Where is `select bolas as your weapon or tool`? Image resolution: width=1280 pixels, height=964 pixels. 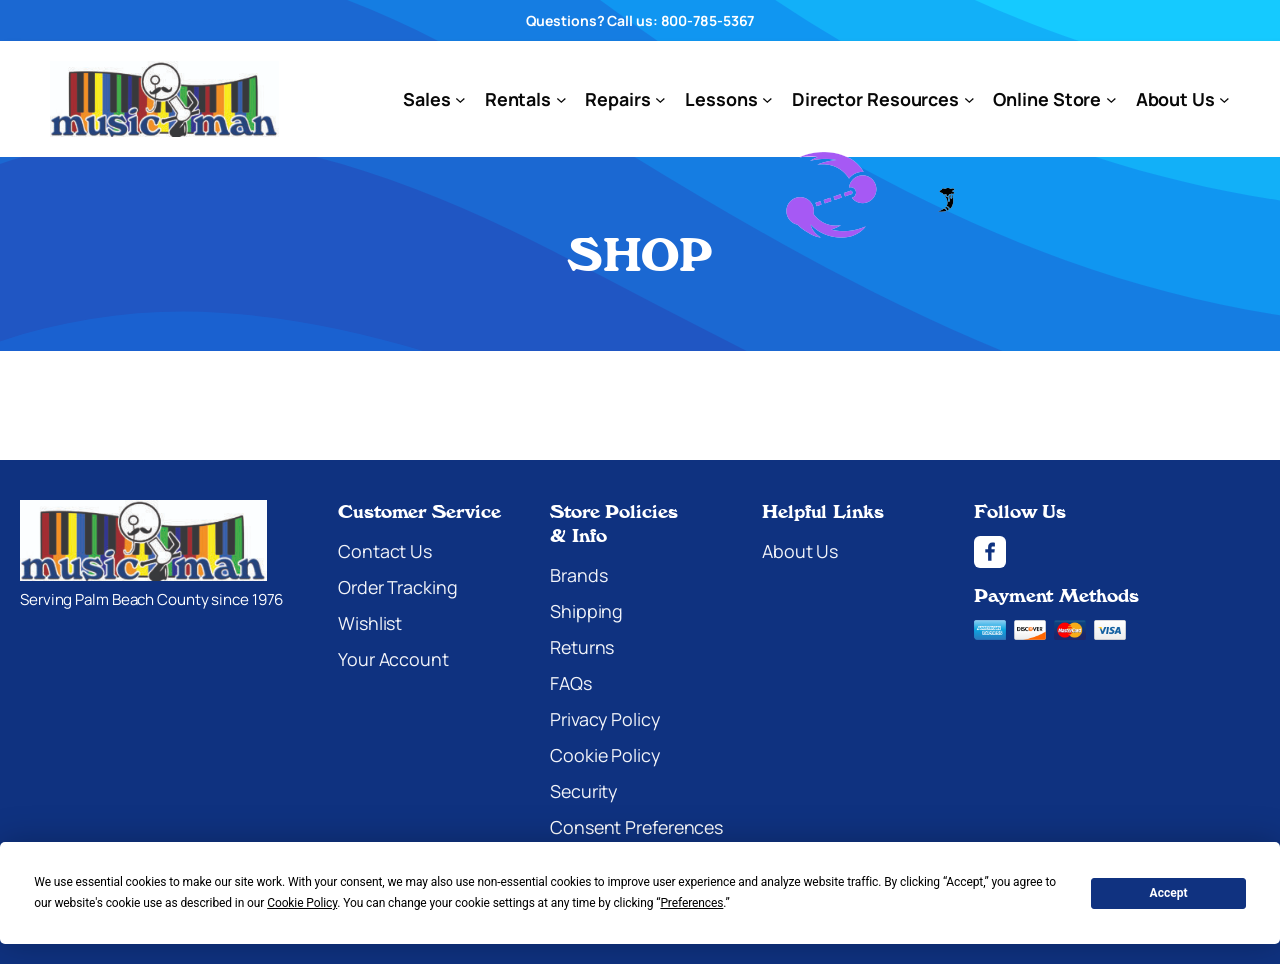 select bolas as your weapon or tool is located at coordinates (831, 196).